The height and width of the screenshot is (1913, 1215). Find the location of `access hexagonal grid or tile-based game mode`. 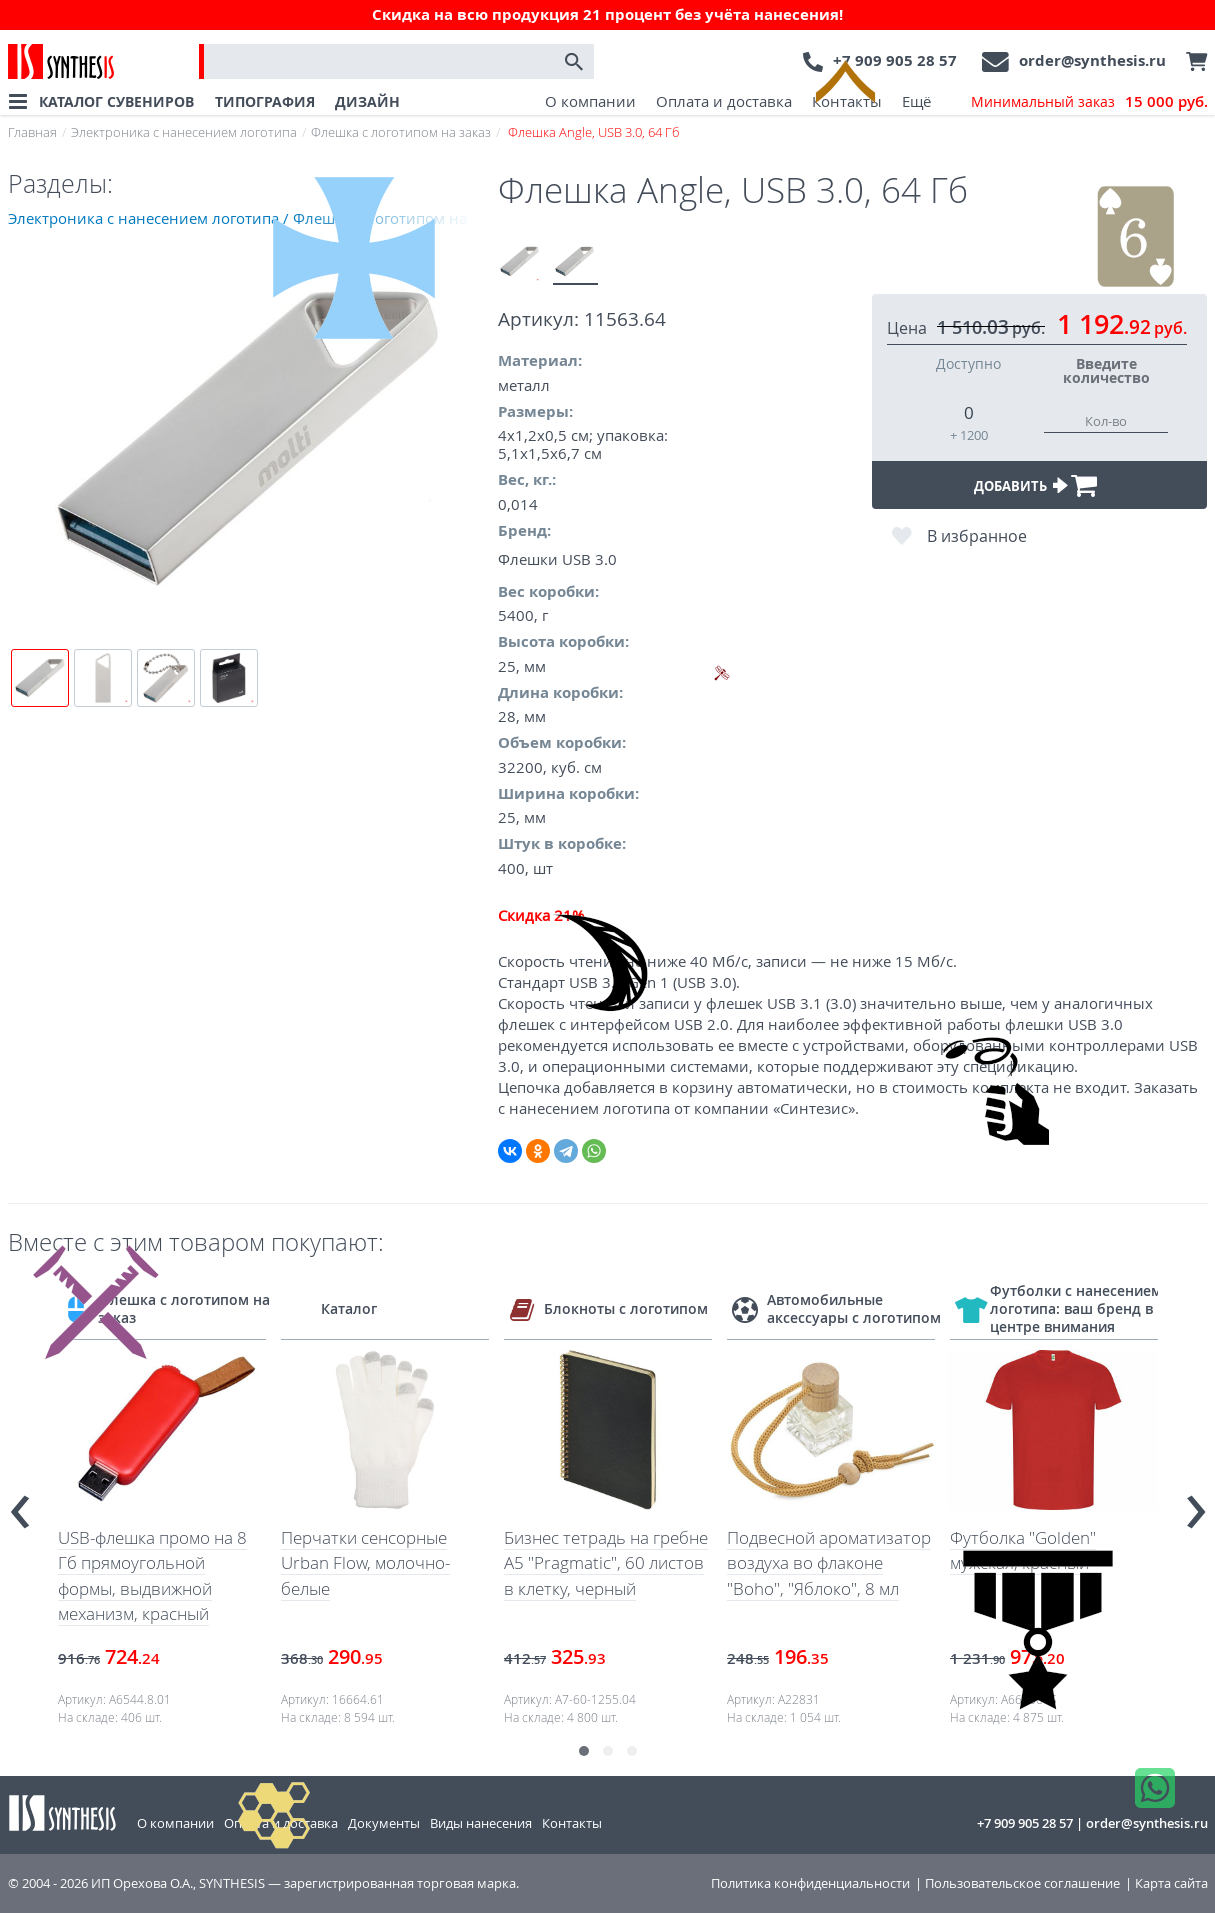

access hexagonal grid or tile-based game mode is located at coordinates (274, 1813).